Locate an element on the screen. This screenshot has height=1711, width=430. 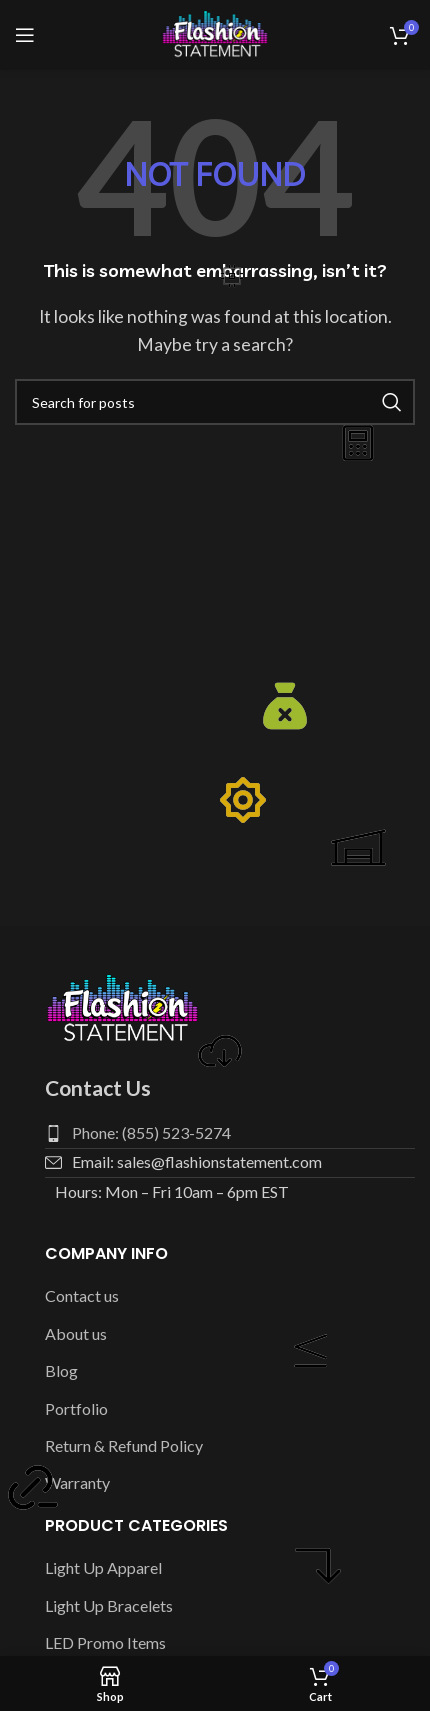
view system processor information is located at coordinates (232, 276).